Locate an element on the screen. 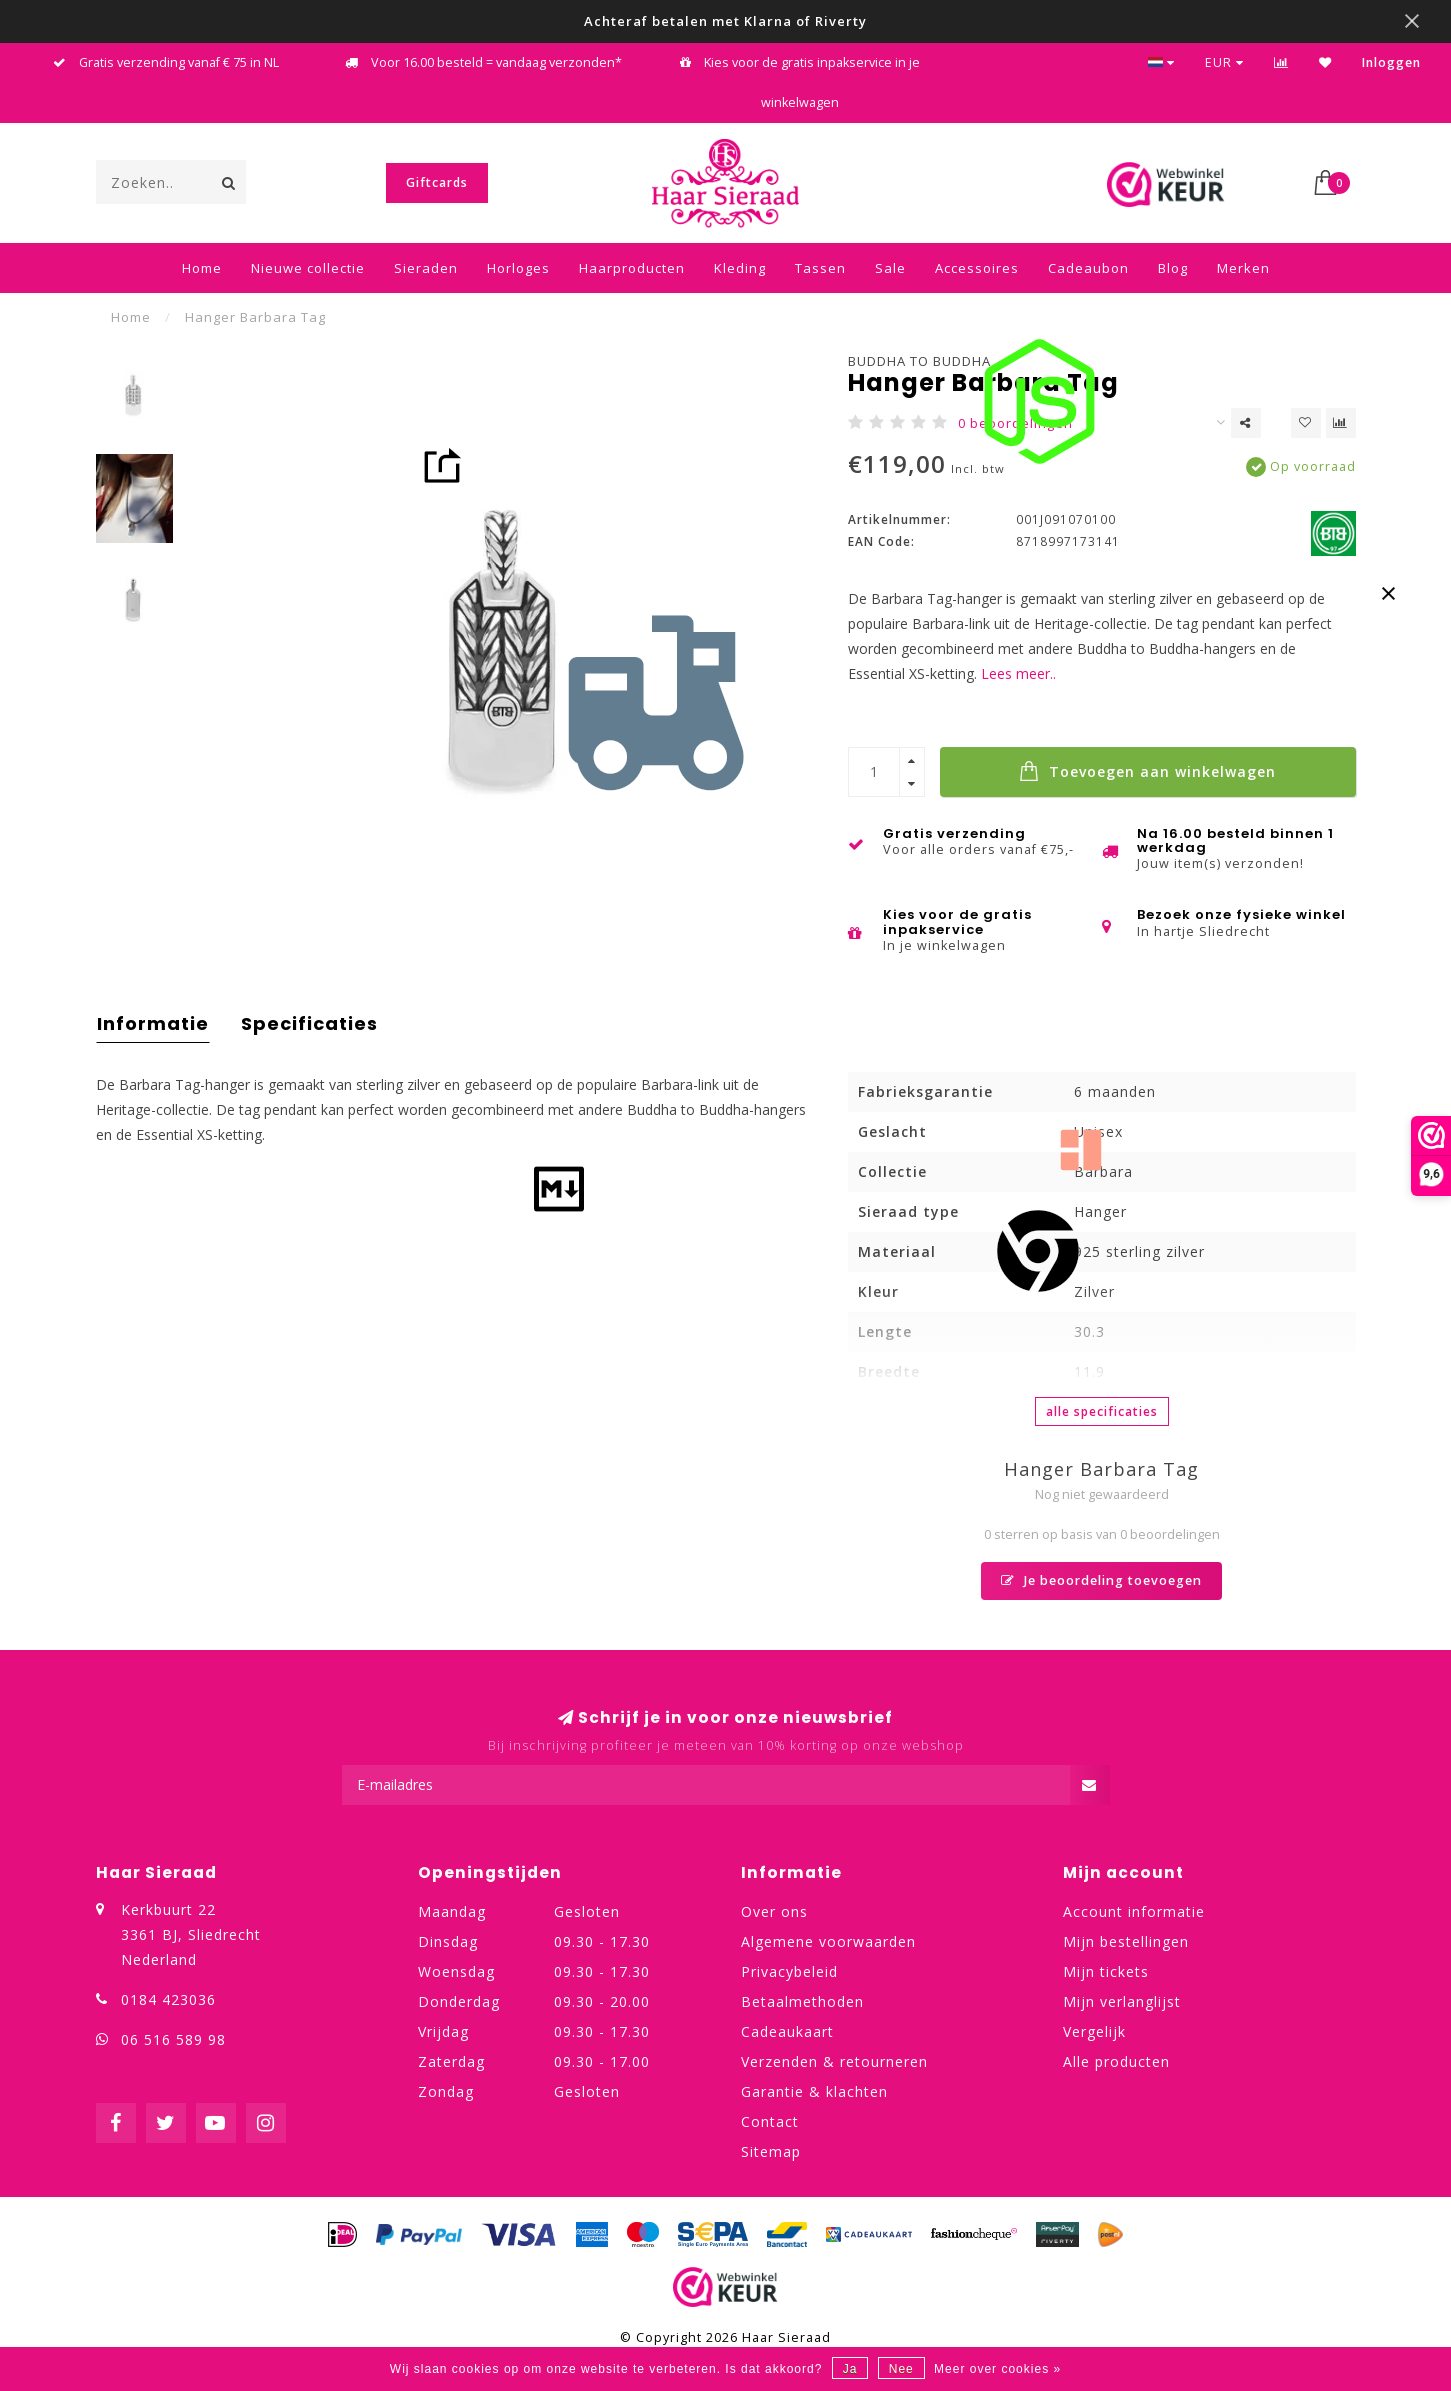 The height and width of the screenshot is (2391, 1451). switch to grid layout view is located at coordinates (1081, 1150).